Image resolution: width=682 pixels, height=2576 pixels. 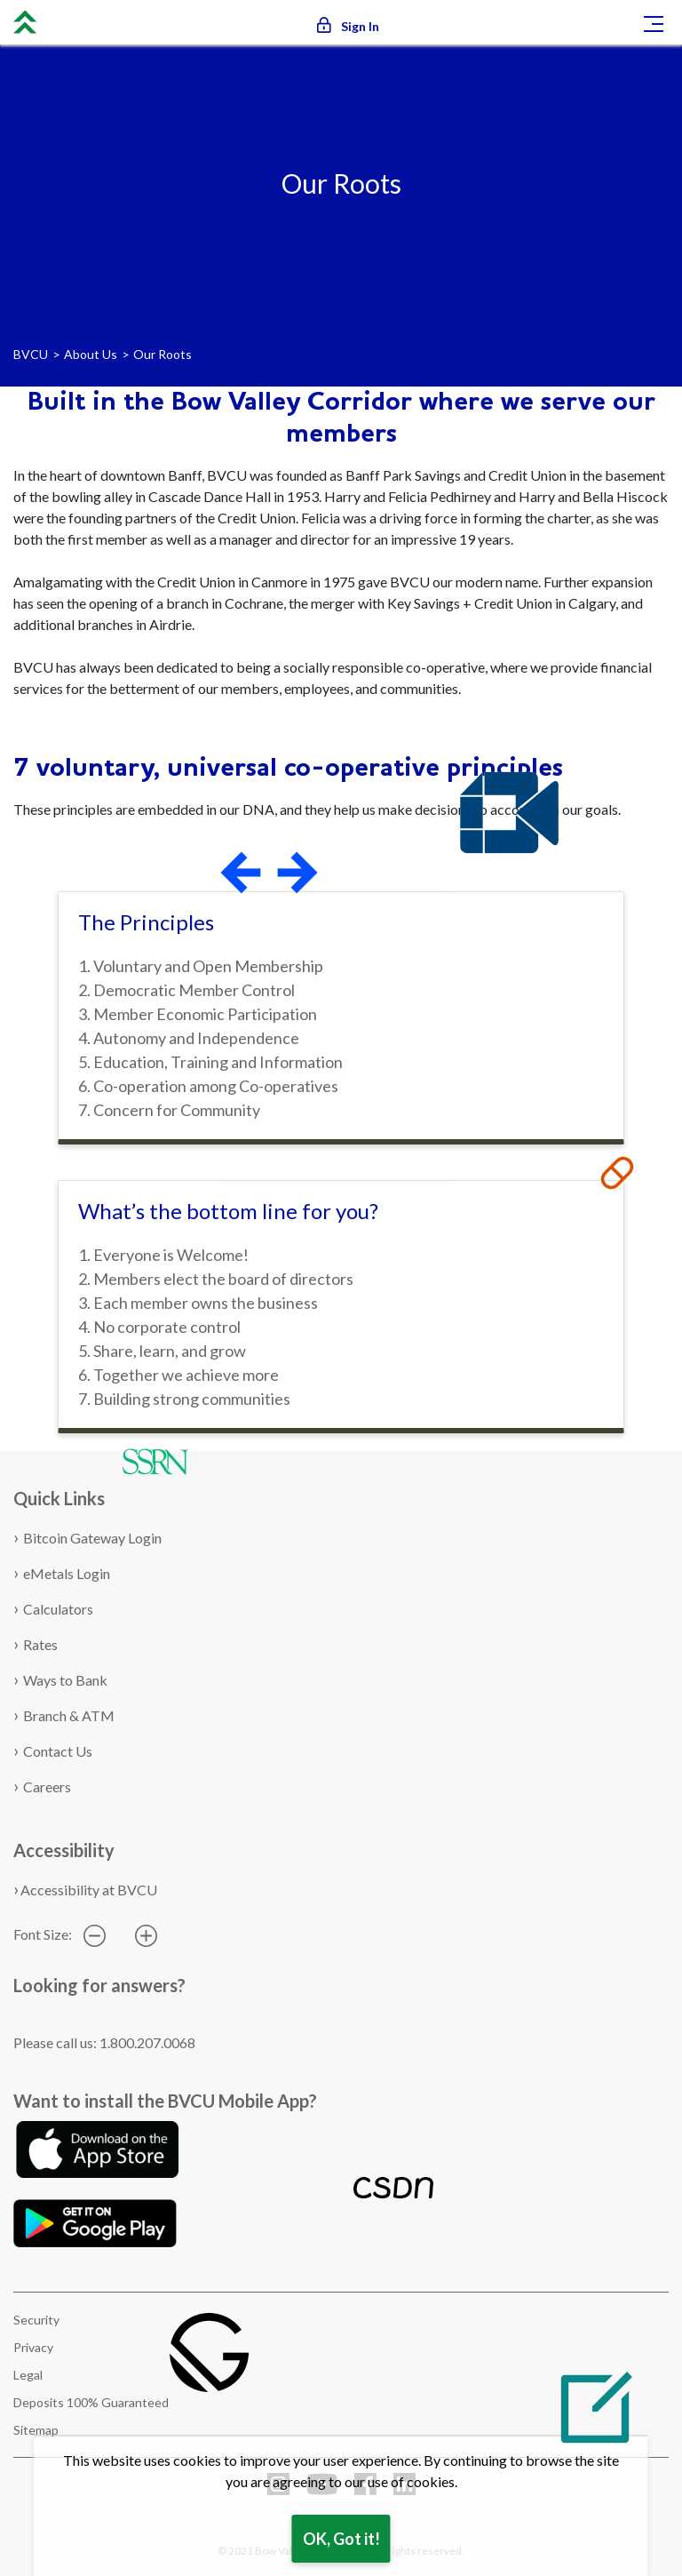 I want to click on gatsby framework logo, so click(x=209, y=2352).